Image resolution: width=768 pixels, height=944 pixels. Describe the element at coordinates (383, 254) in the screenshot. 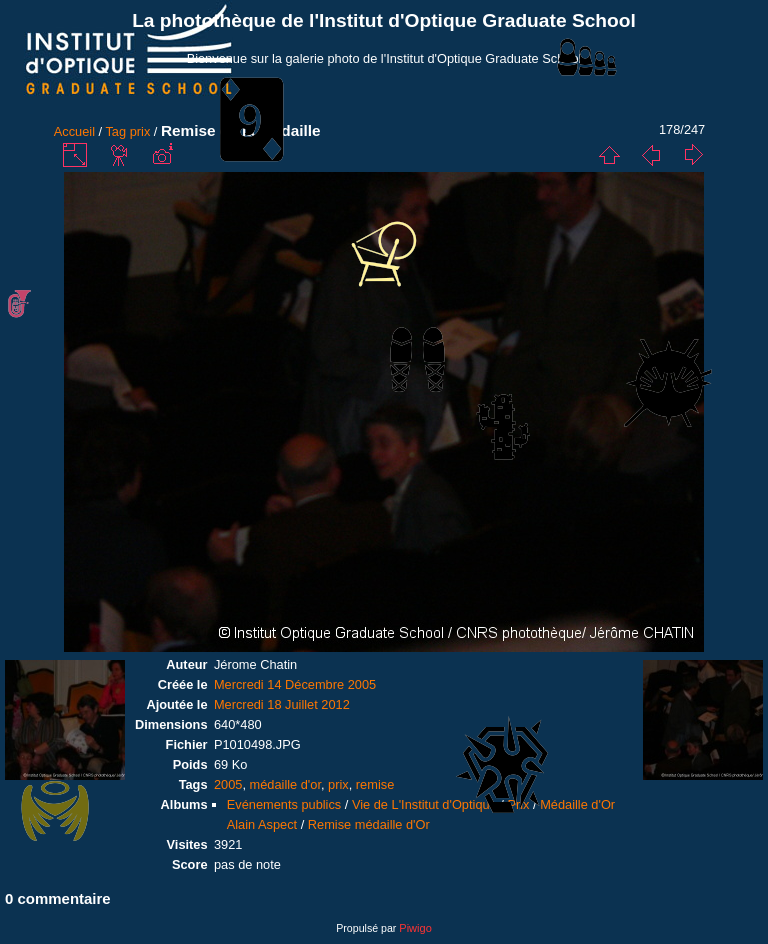

I see `spinning wheel crafting or fiber arts activity` at that location.